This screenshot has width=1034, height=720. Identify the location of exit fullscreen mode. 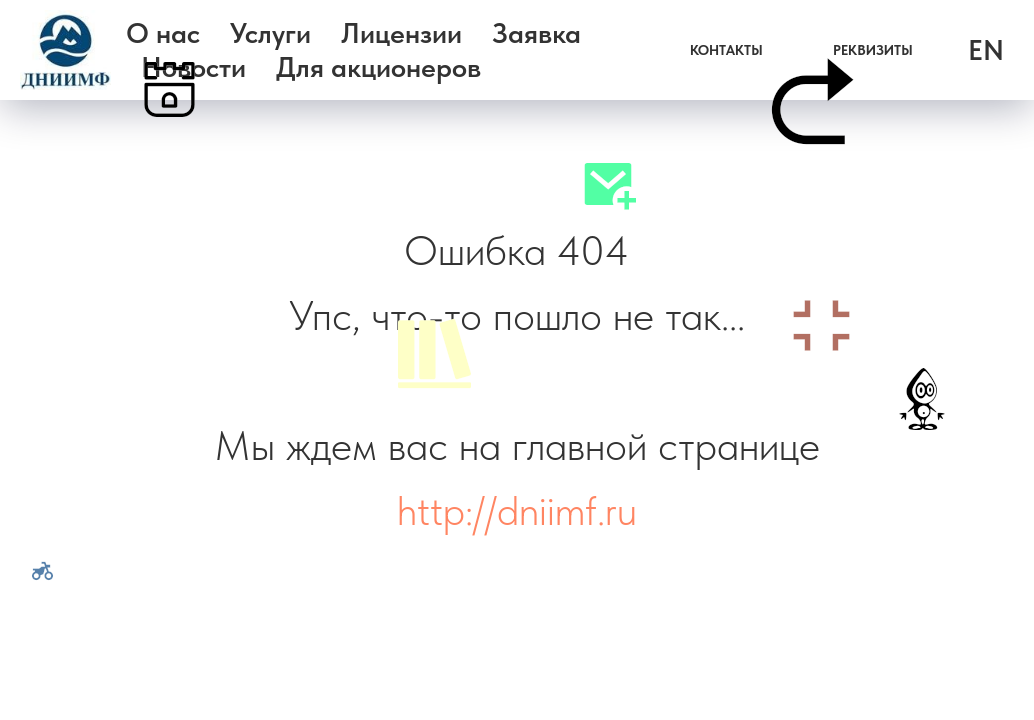
(821, 325).